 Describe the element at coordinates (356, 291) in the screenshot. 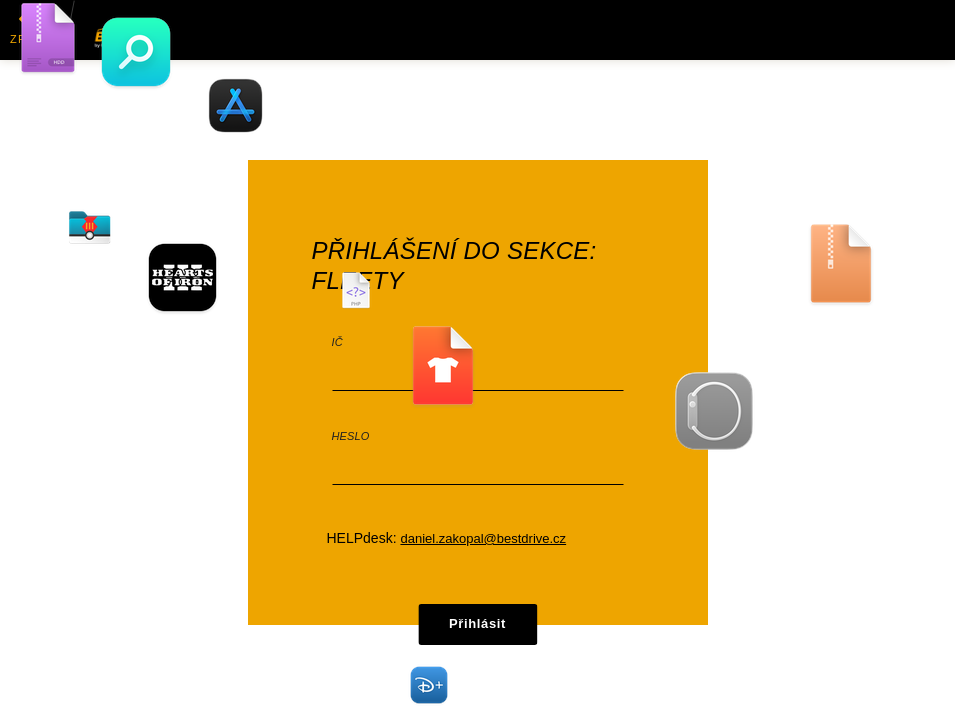

I see `a PHP source code file` at that location.